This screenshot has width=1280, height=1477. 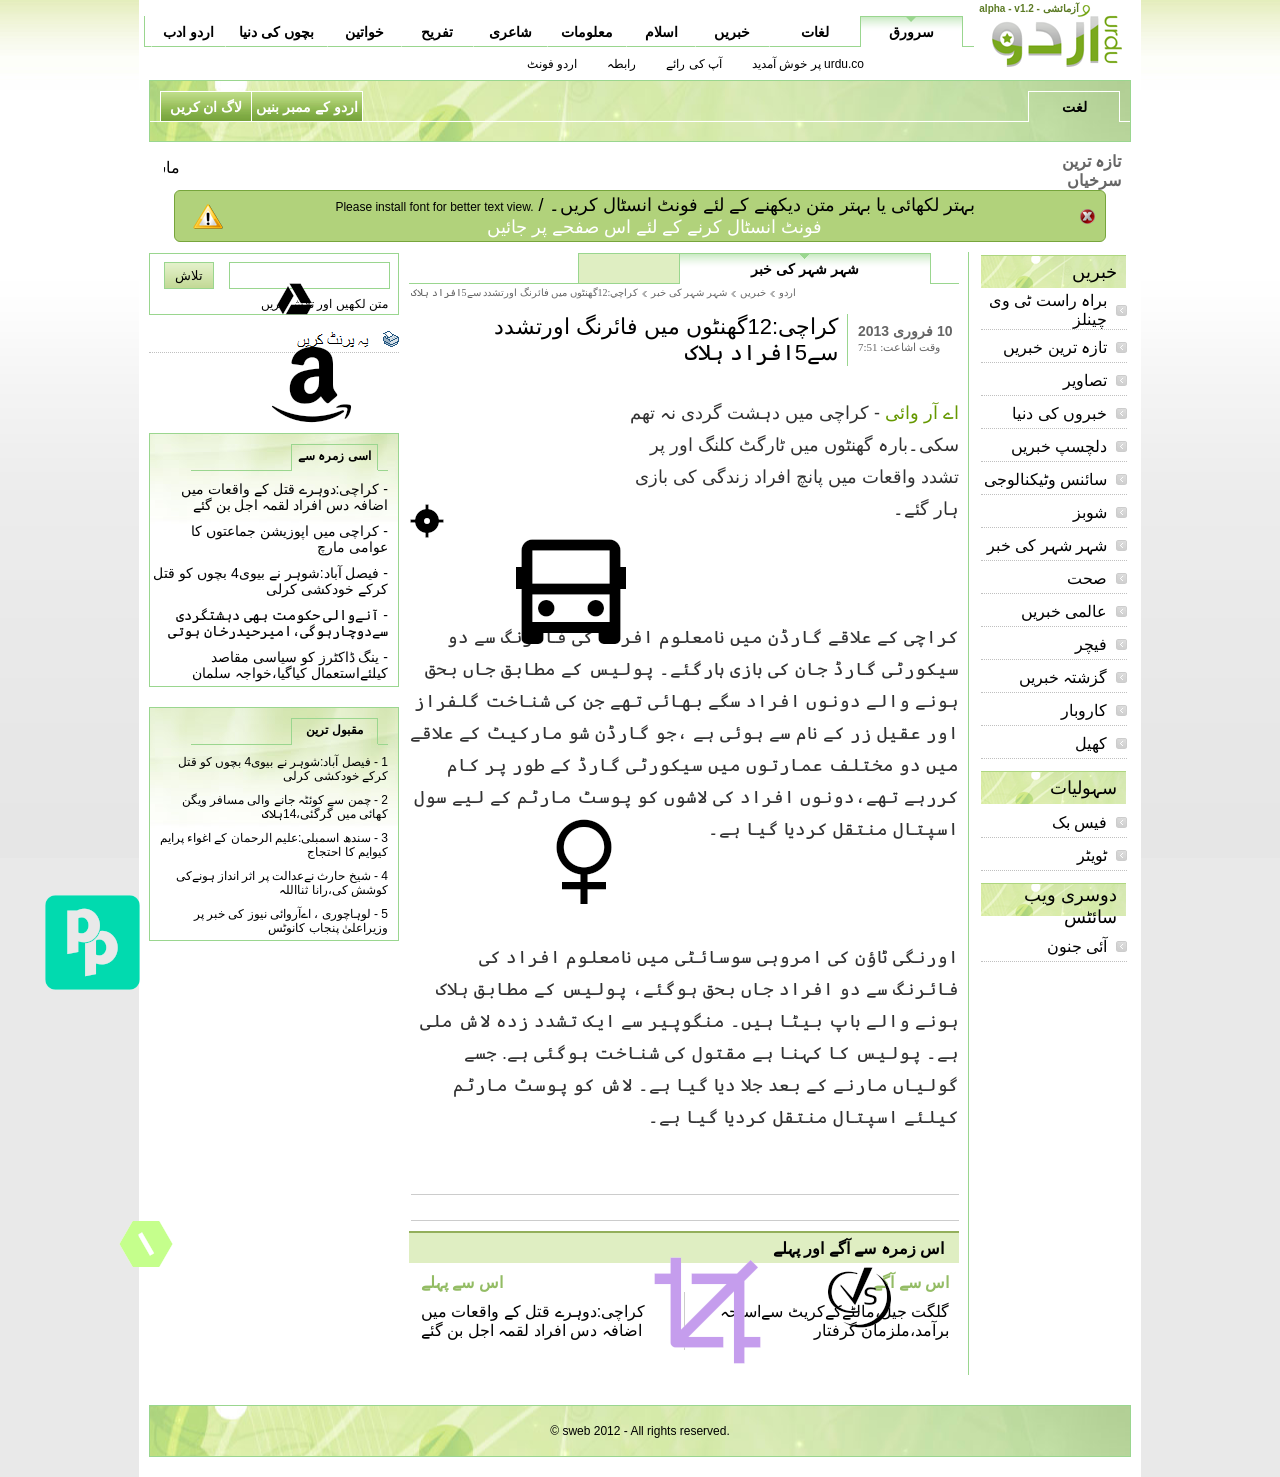 What do you see at coordinates (707, 1310) in the screenshot?
I see `crop an image or photo` at bounding box center [707, 1310].